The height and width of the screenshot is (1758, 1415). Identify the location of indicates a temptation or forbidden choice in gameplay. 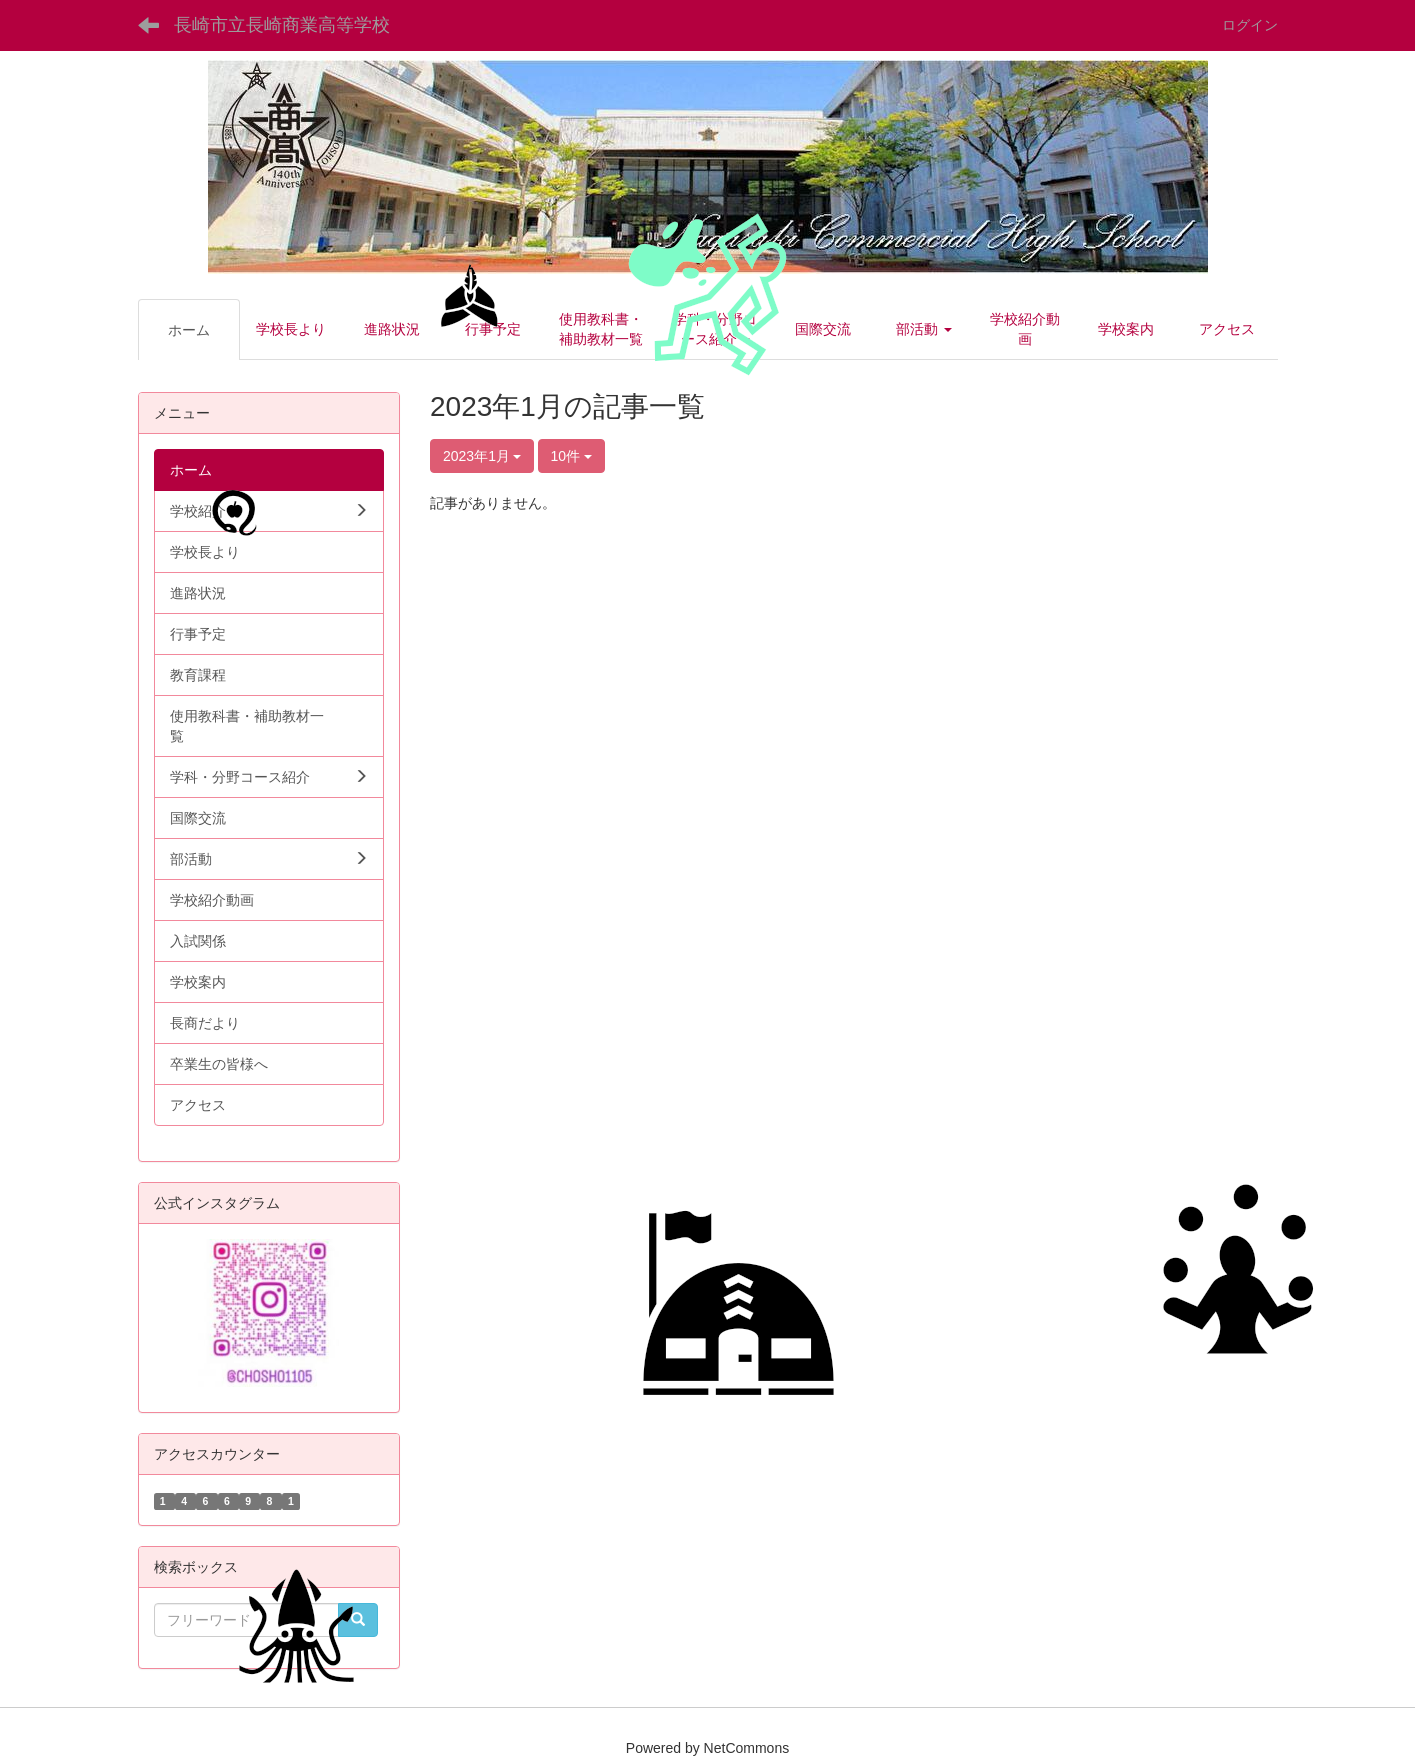
(234, 512).